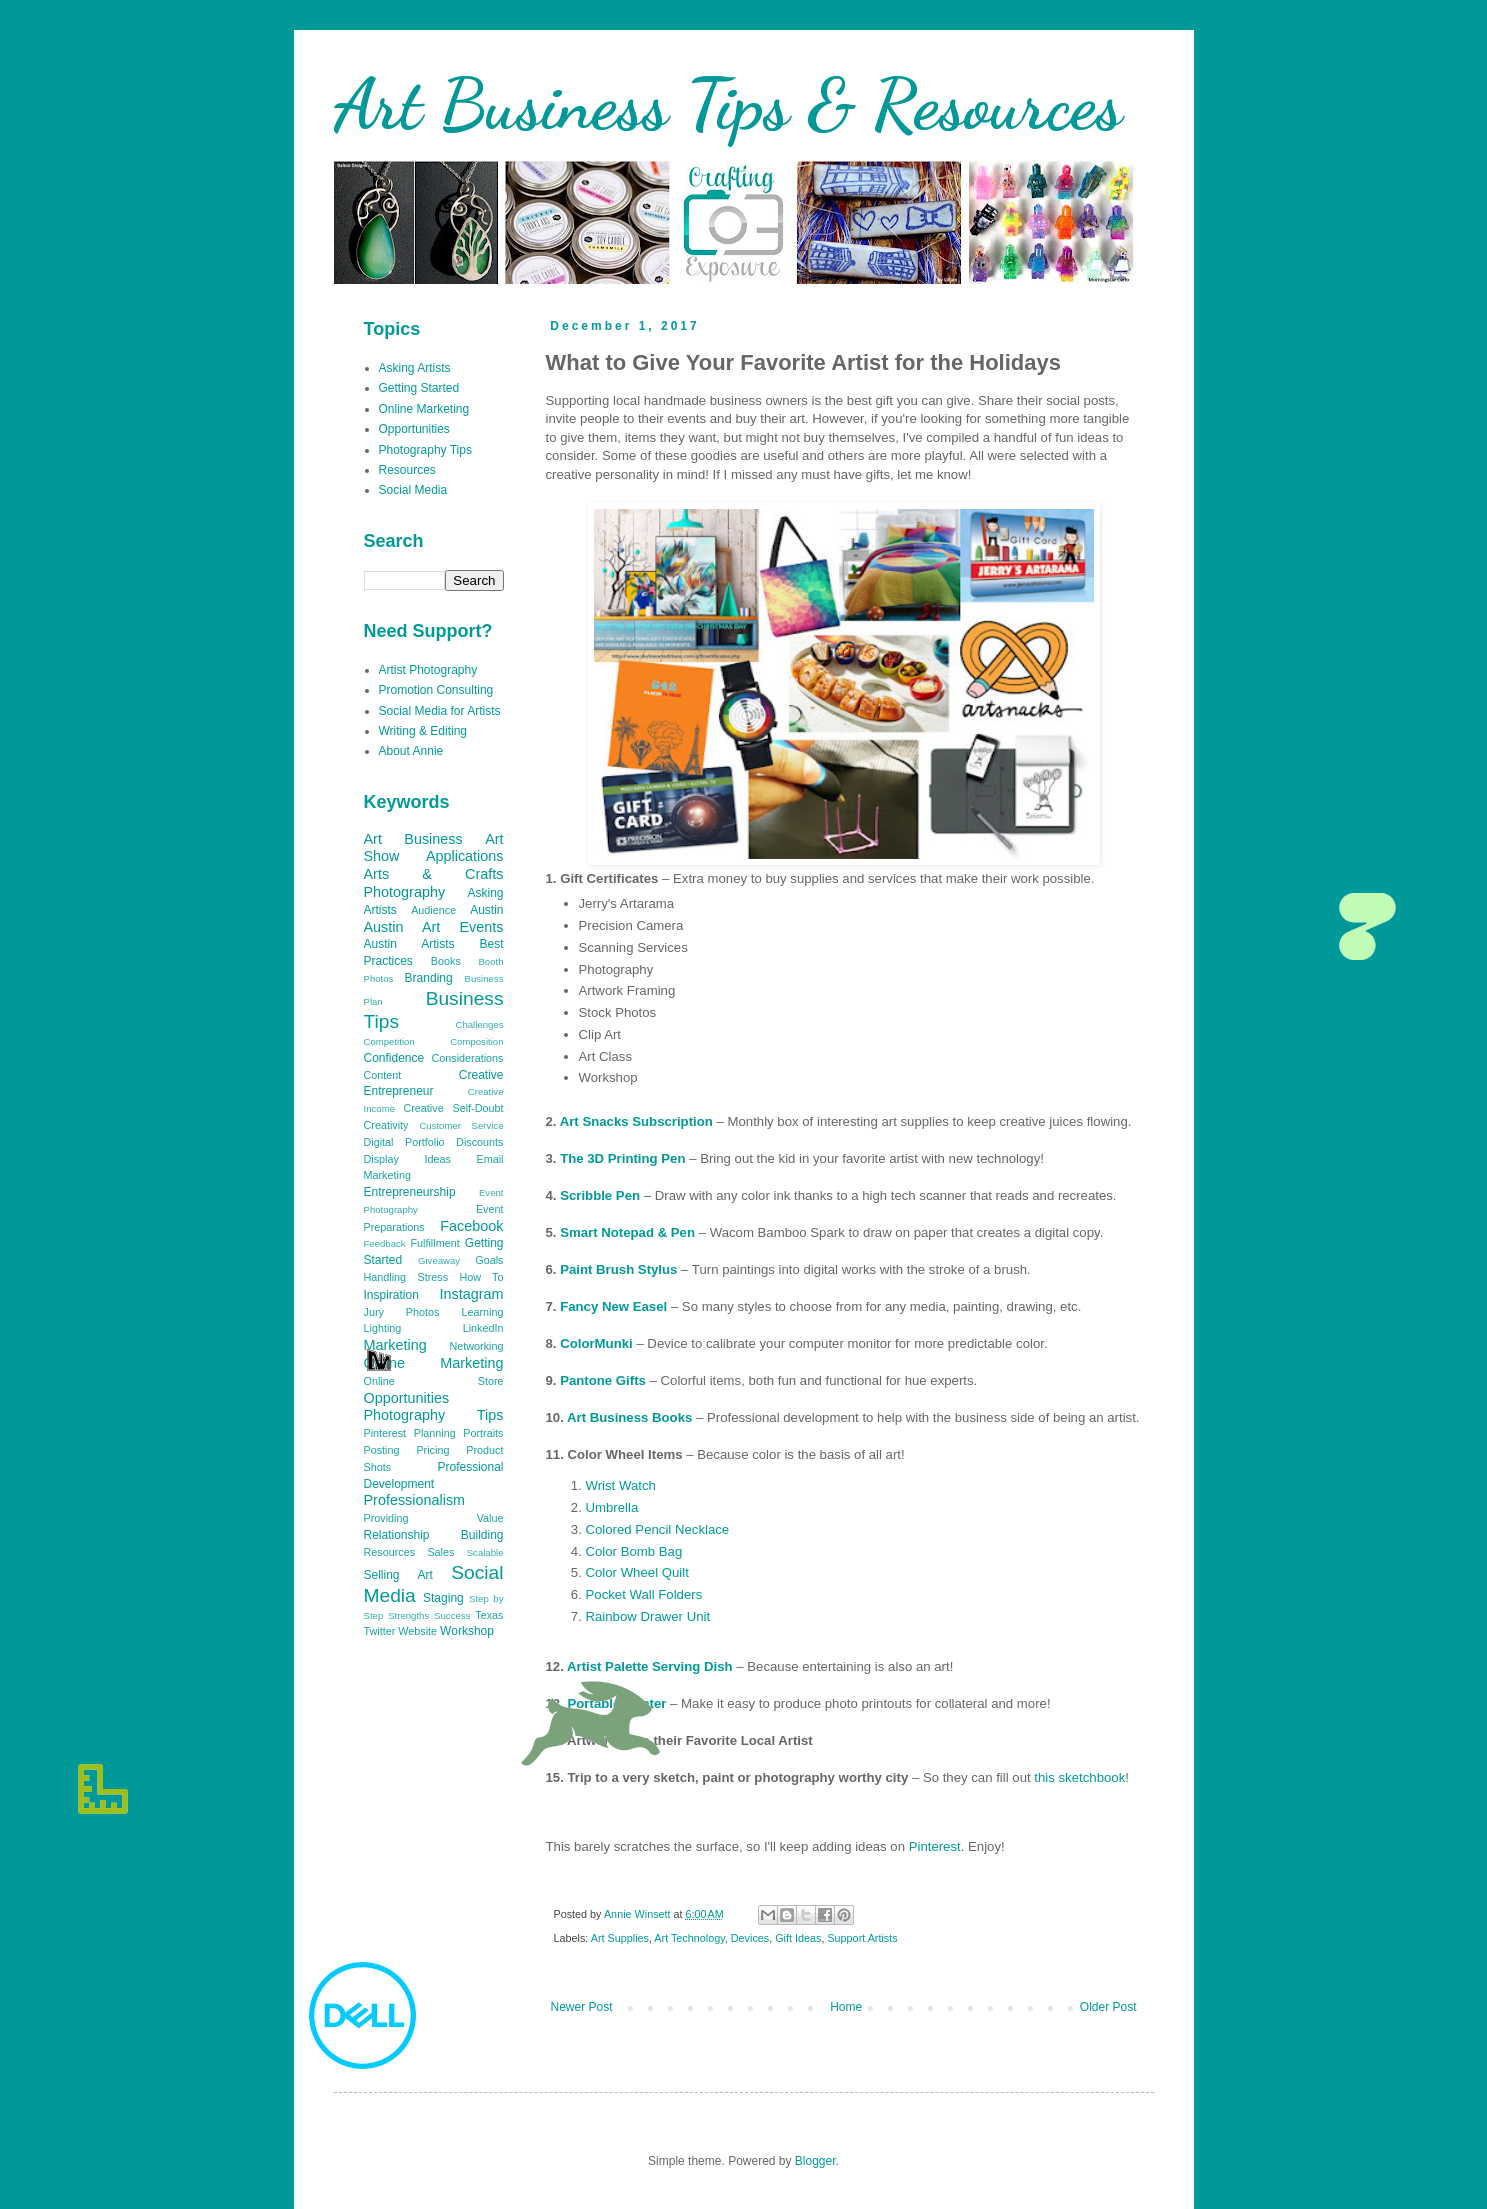 Image resolution: width=1487 pixels, height=2209 pixels. Describe the element at coordinates (1367, 926) in the screenshot. I see `open HTTPie API client` at that location.